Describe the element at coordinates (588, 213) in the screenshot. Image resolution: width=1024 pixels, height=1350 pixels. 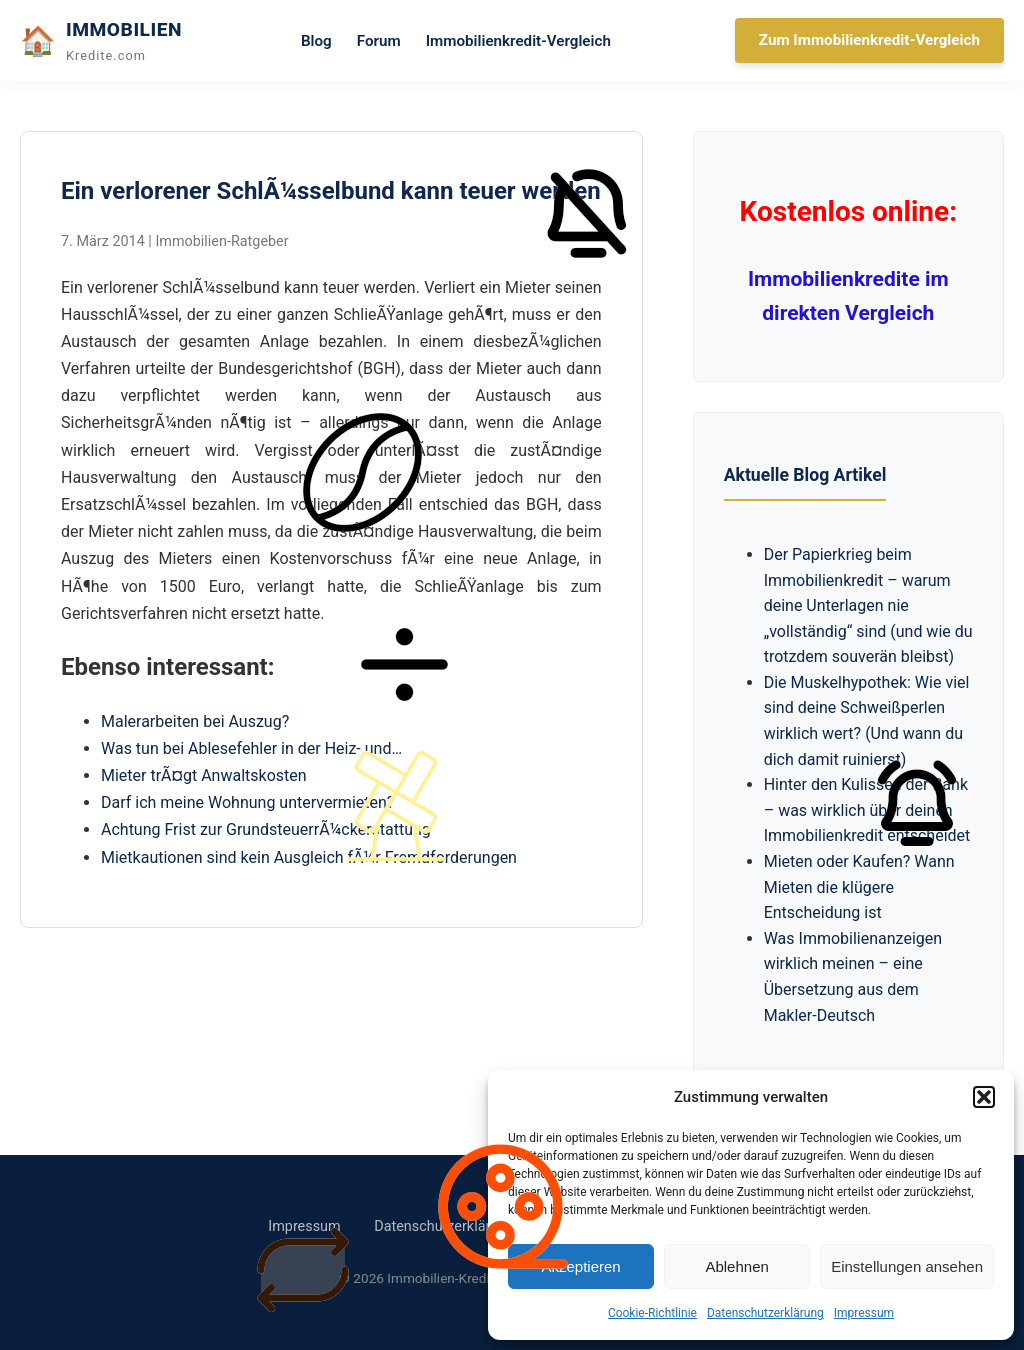
I see `mute notifications` at that location.